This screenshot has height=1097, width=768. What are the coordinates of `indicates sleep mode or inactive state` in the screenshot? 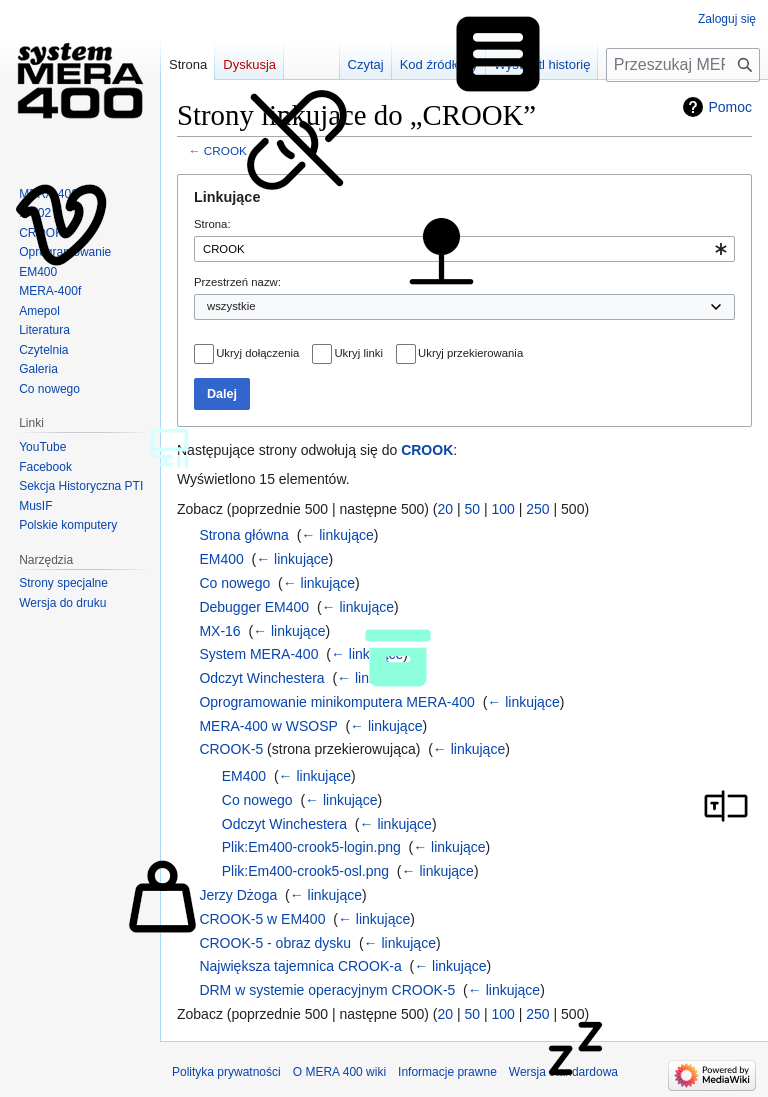 It's located at (575, 1048).